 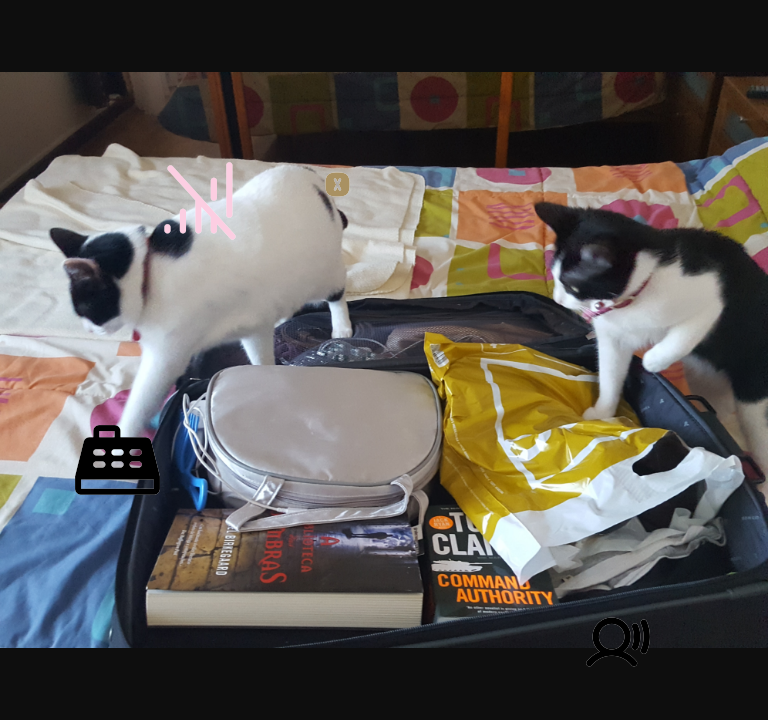 What do you see at coordinates (617, 642) in the screenshot?
I see `user is speaking or broadcasting audio` at bounding box center [617, 642].